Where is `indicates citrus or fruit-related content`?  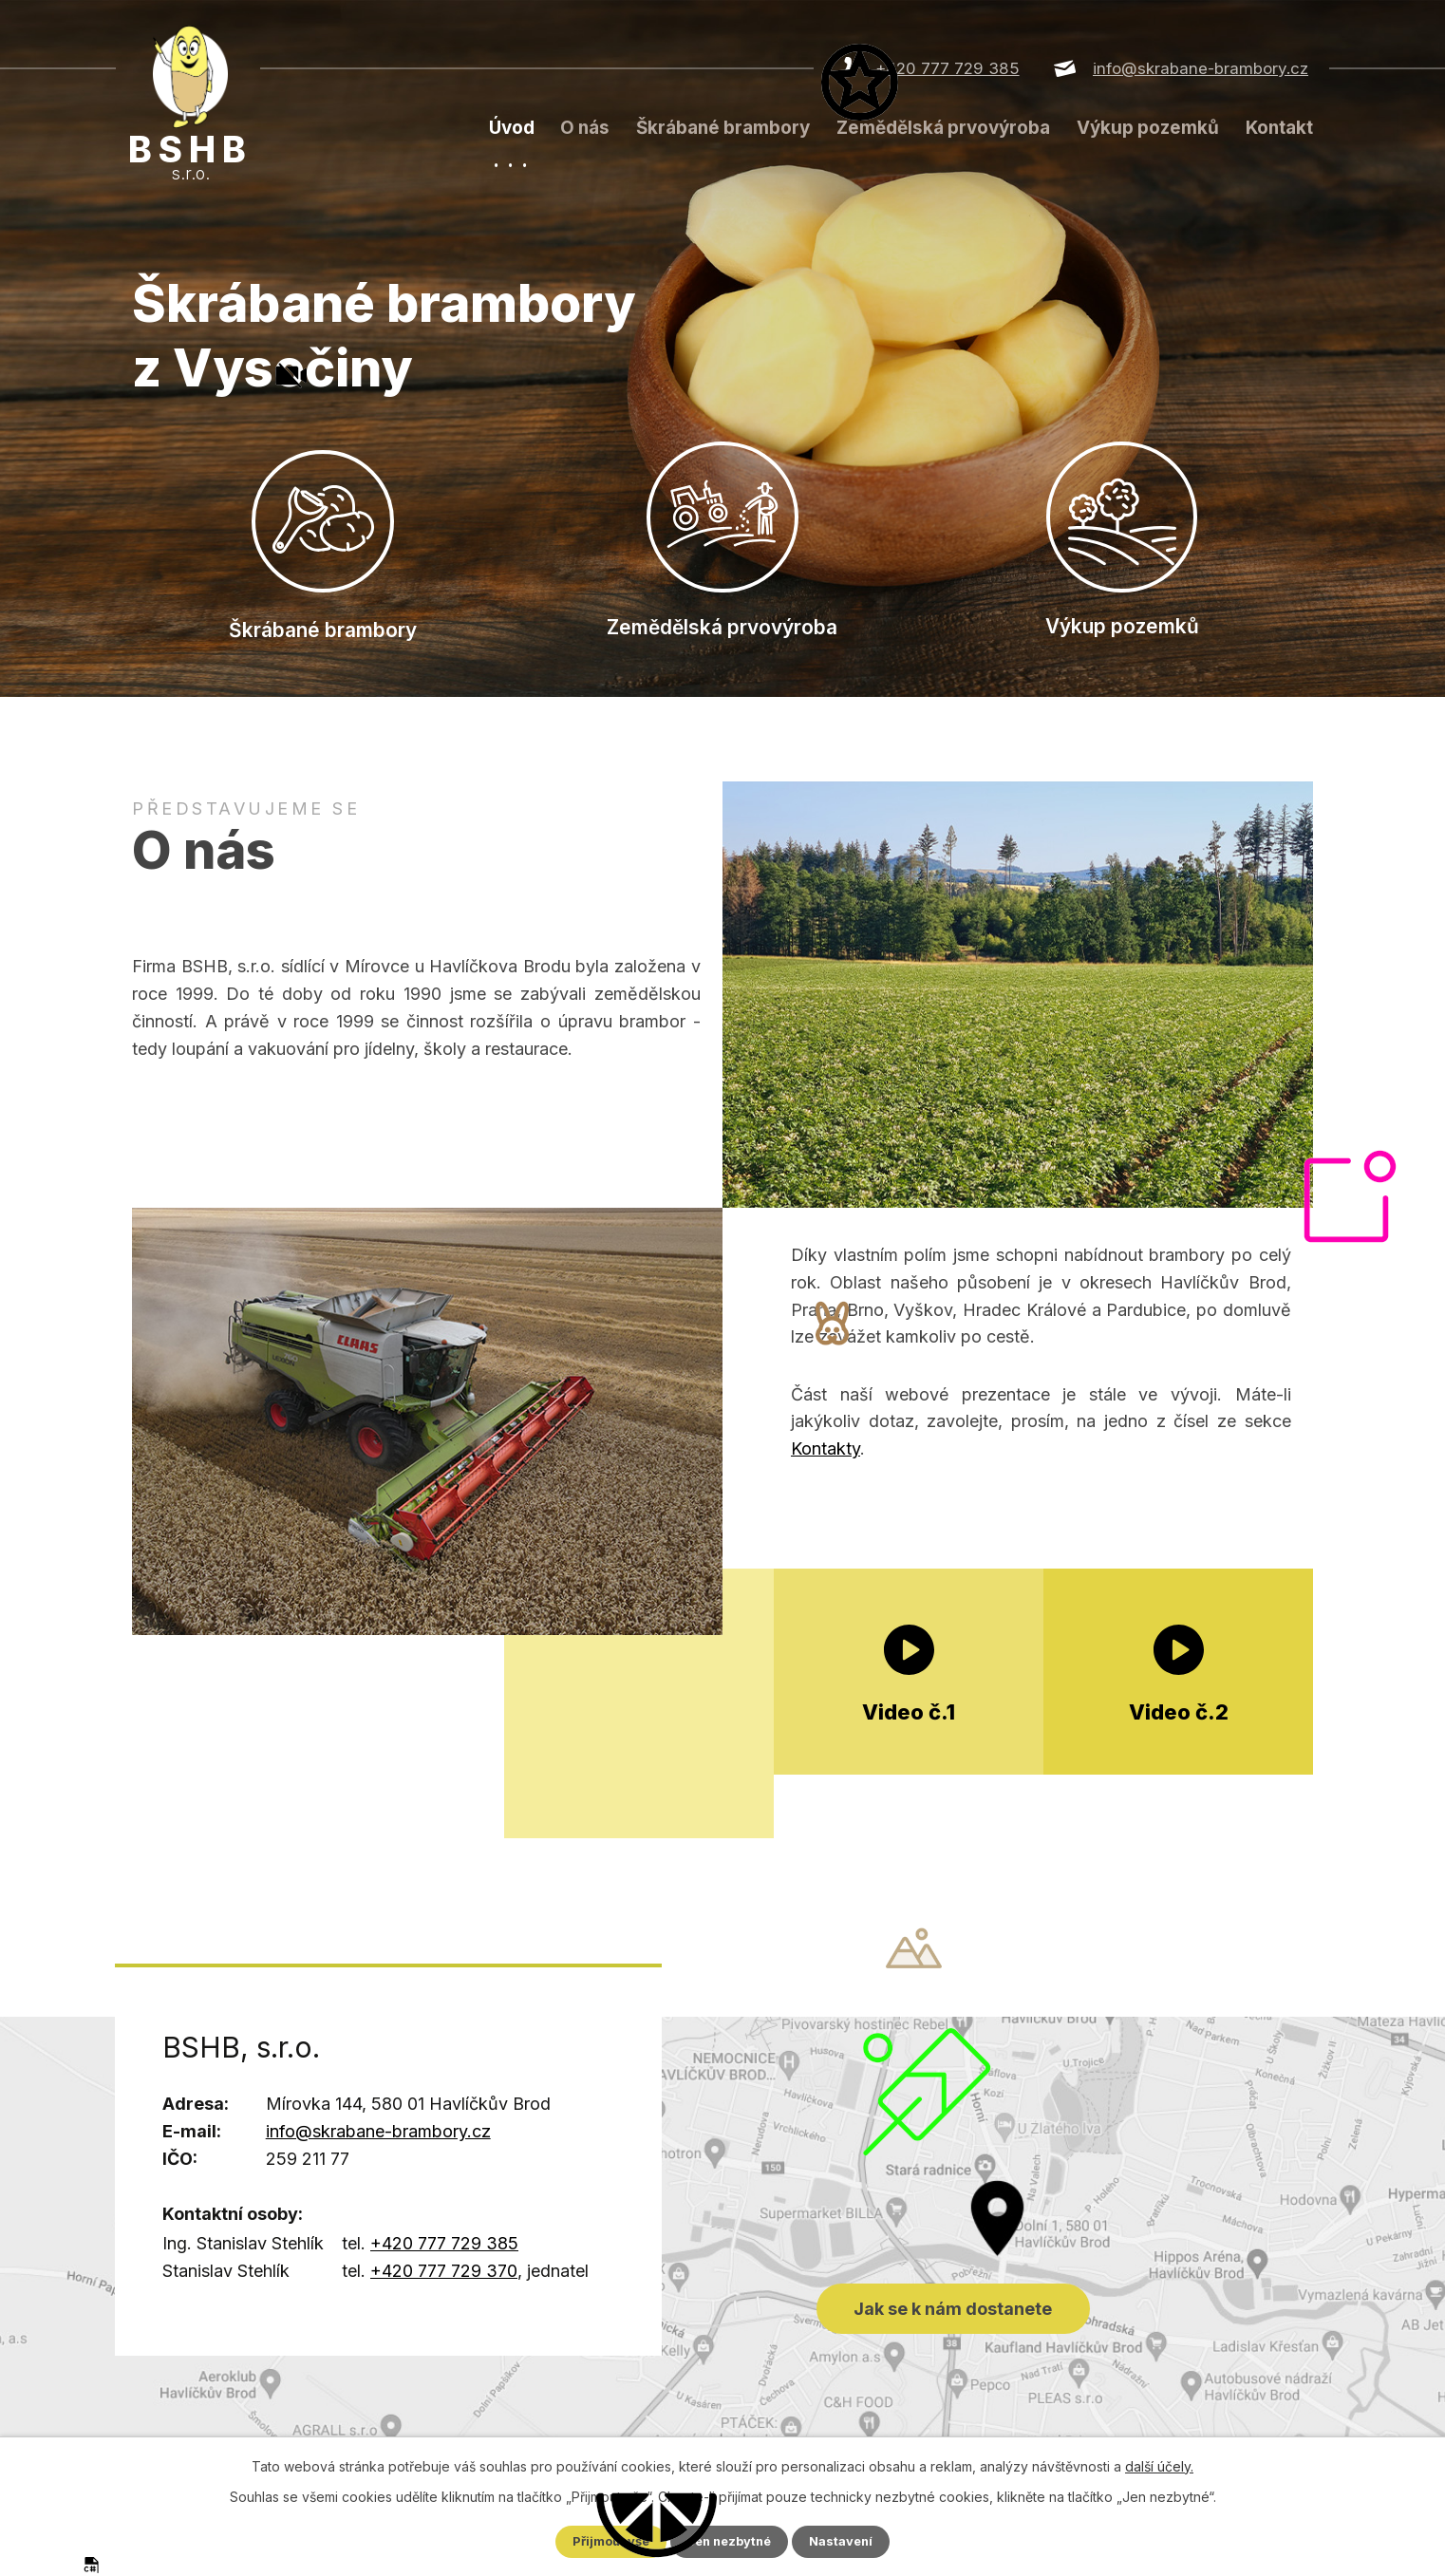
indicates citrus or fruit-related content is located at coordinates (656, 2515).